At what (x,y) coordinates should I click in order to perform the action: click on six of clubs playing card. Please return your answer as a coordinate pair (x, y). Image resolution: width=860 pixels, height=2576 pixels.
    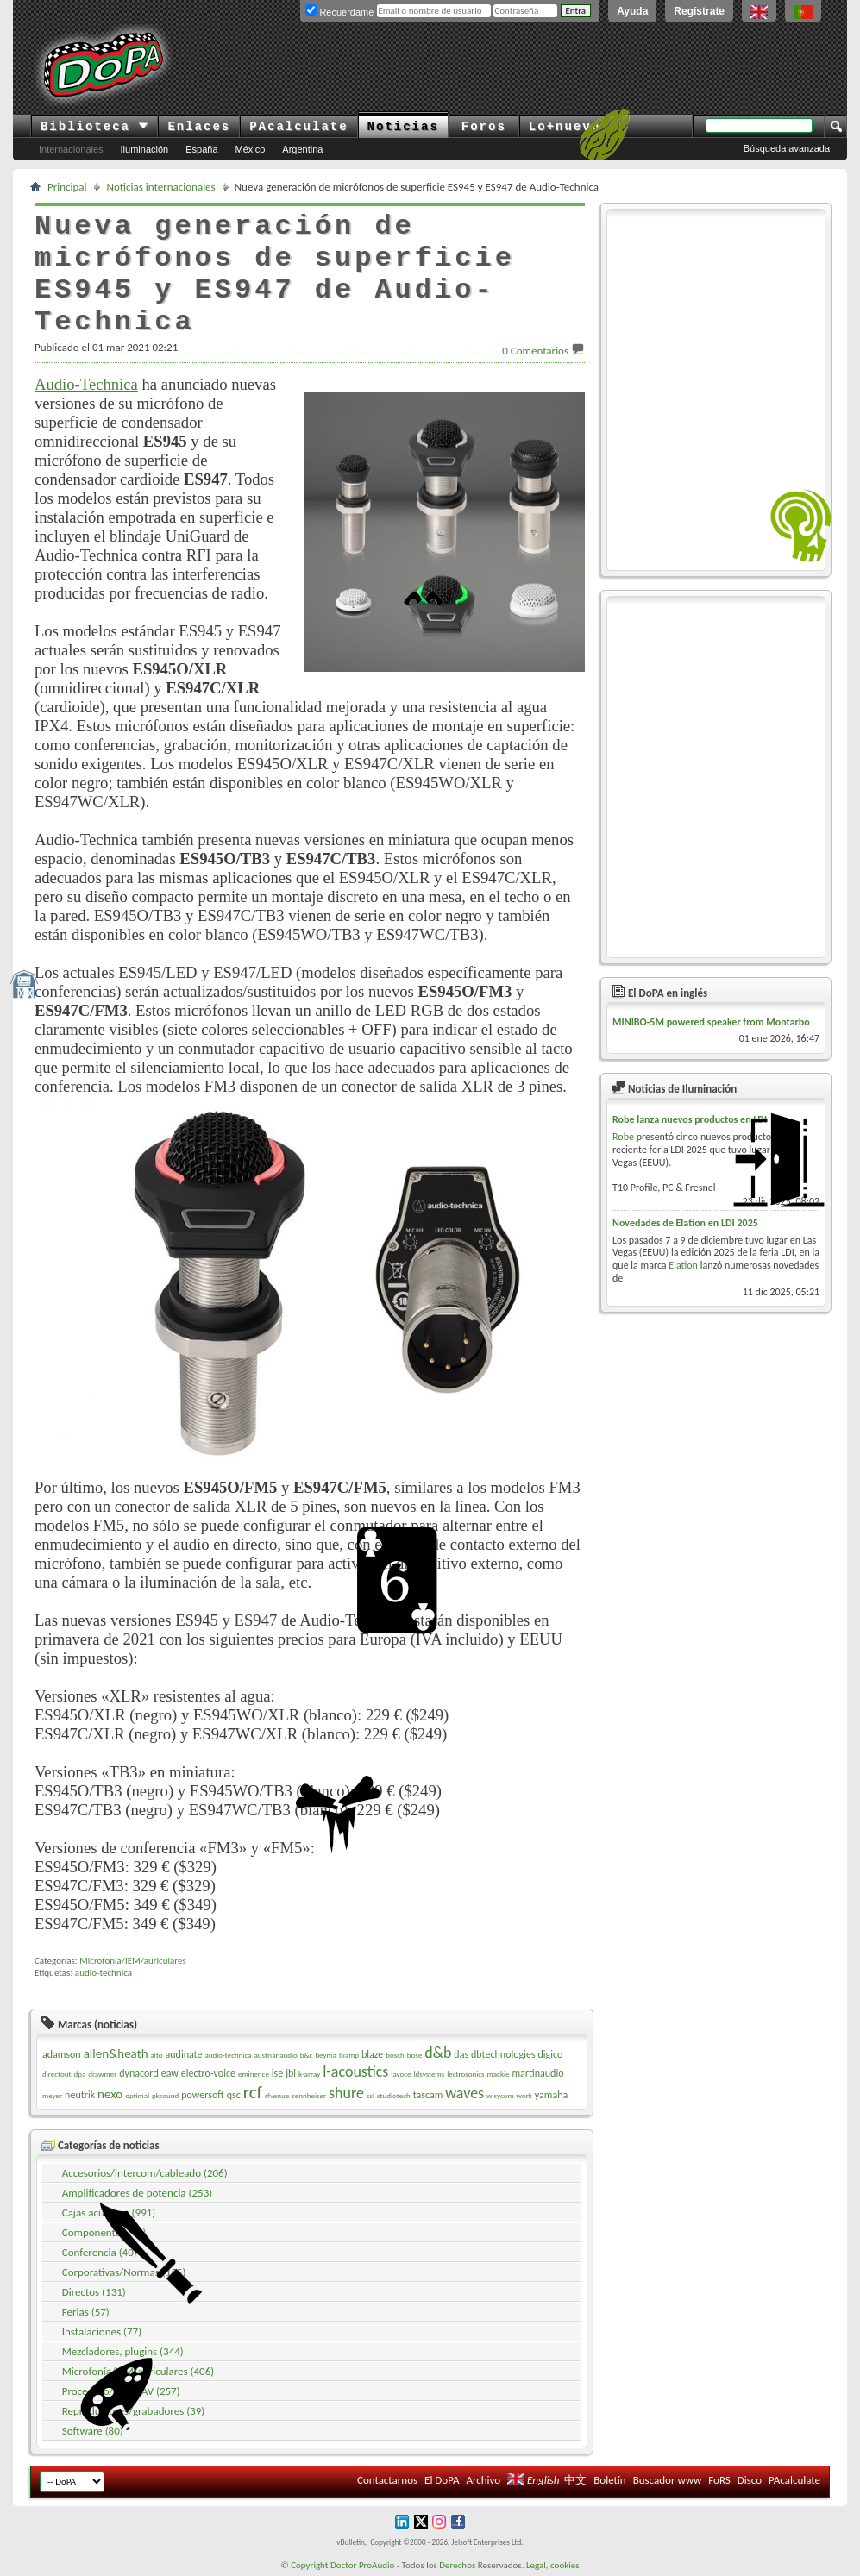
    Looking at the image, I should click on (397, 1580).